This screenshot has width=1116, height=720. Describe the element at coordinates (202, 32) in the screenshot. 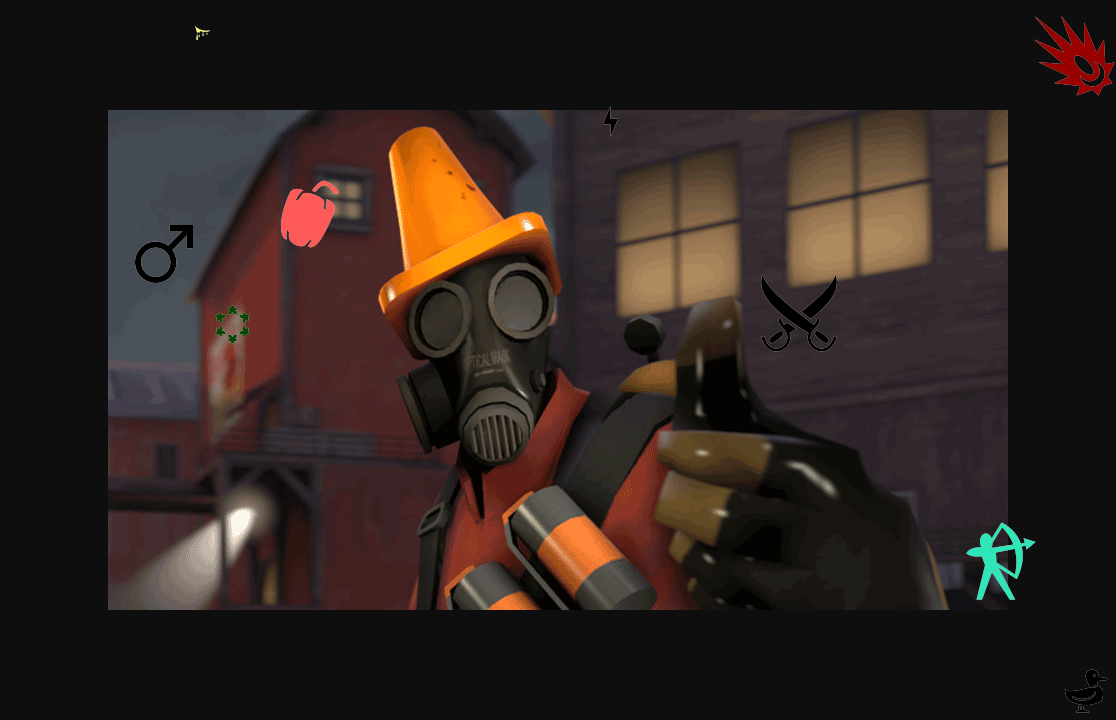

I see `indicates bleeding or wound status effect in a game` at that location.